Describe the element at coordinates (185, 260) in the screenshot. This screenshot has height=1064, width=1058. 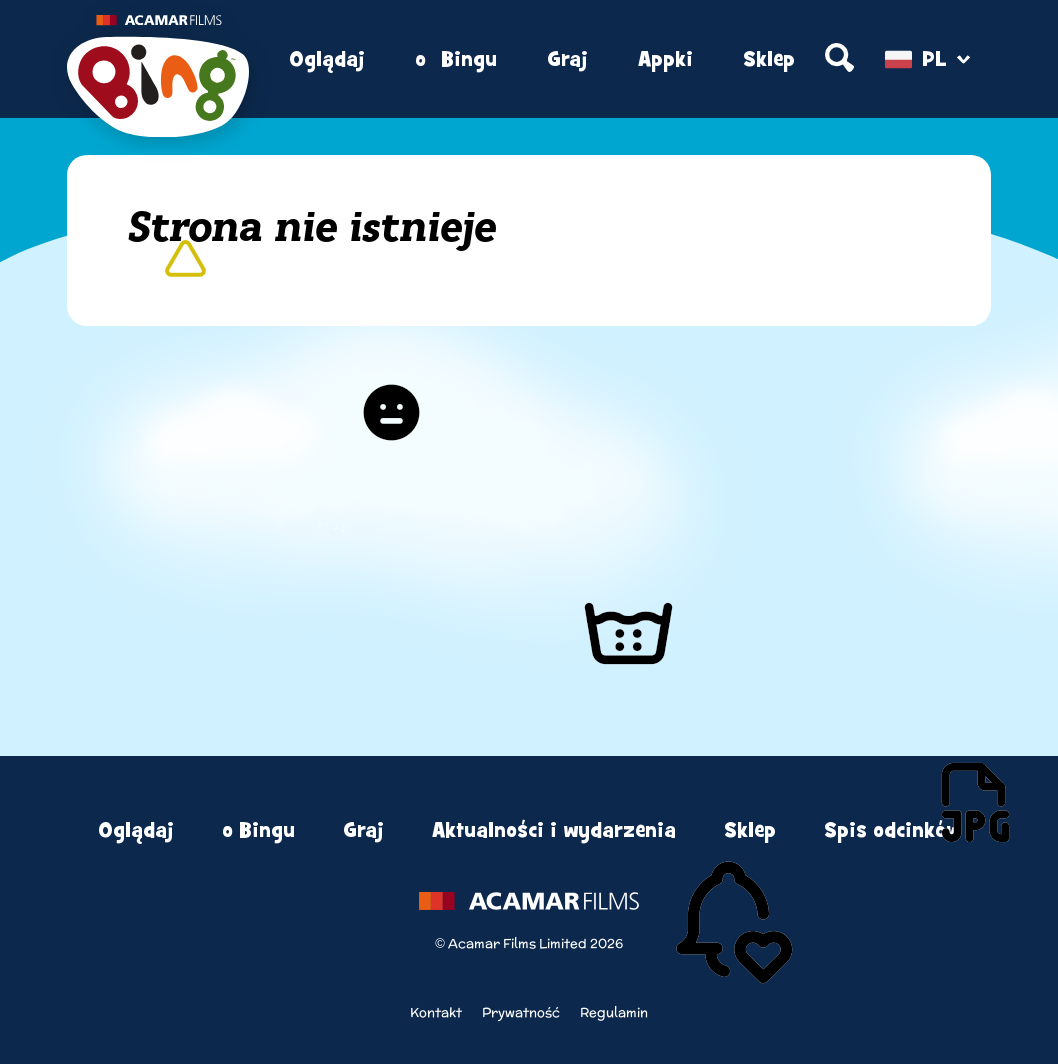
I see `bleach-safe laundry care symbol` at that location.